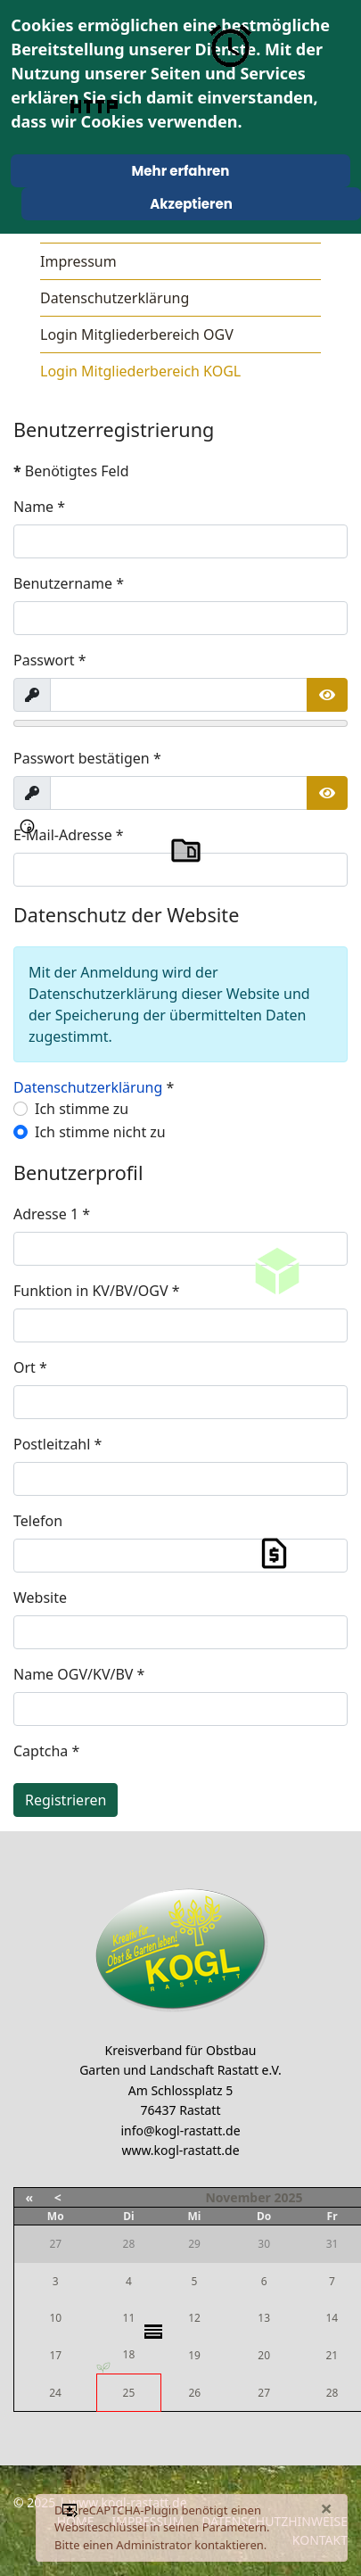  Describe the element at coordinates (27, 826) in the screenshot. I see `indicates singing or karaoke mode` at that location.